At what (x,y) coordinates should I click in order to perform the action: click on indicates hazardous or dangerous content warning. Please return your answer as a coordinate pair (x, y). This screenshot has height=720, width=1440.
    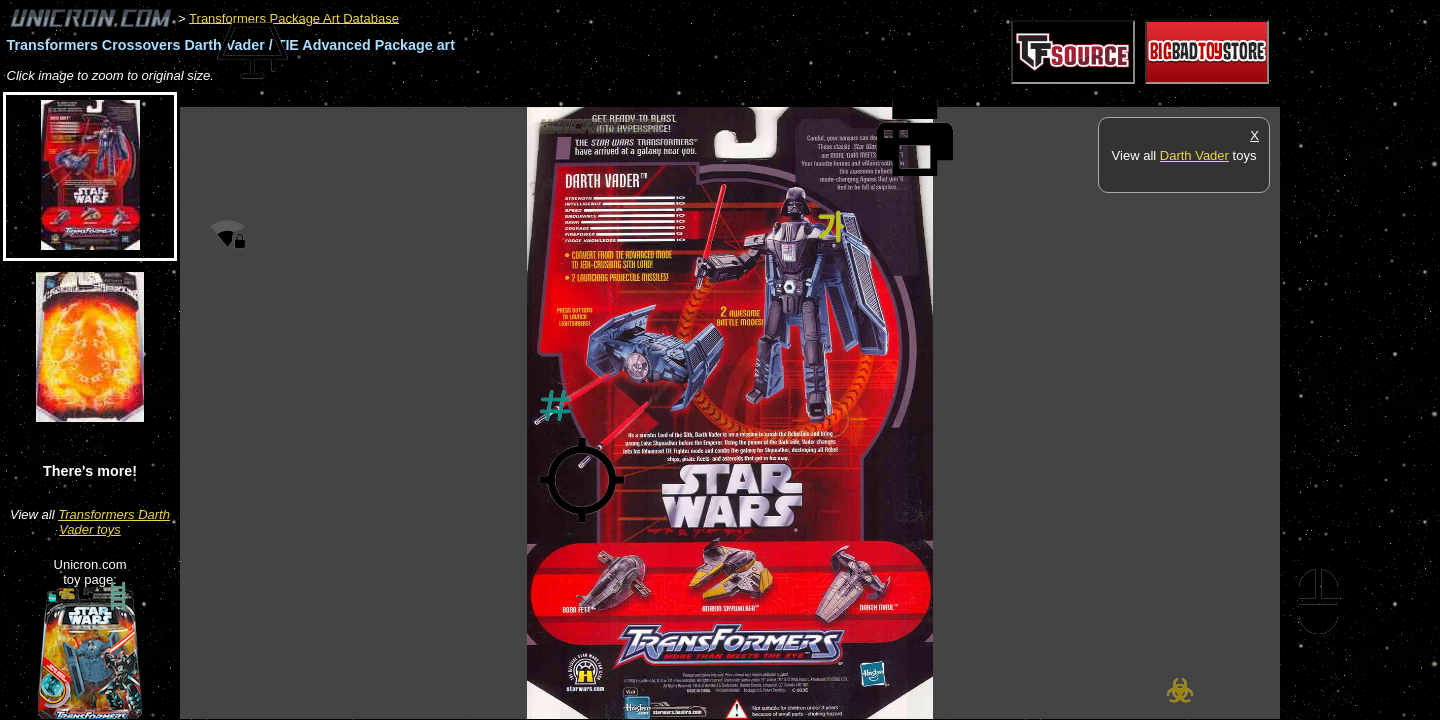
    Looking at the image, I should click on (1180, 691).